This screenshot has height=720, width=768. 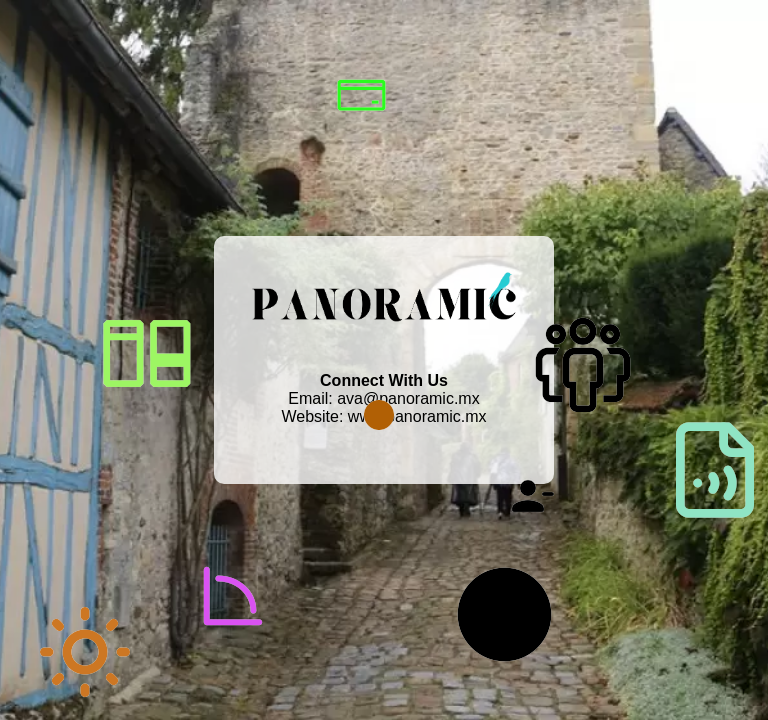 I want to click on remove a contact or friend, so click(x=532, y=496).